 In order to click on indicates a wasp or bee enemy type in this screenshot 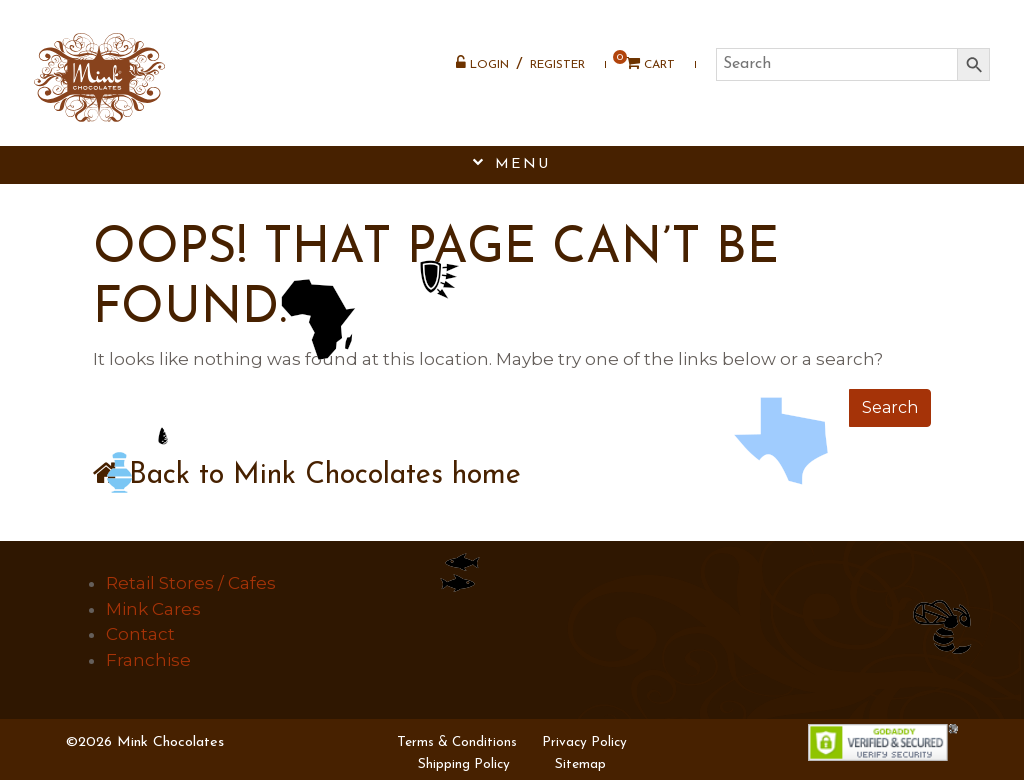, I will do `click(942, 626)`.